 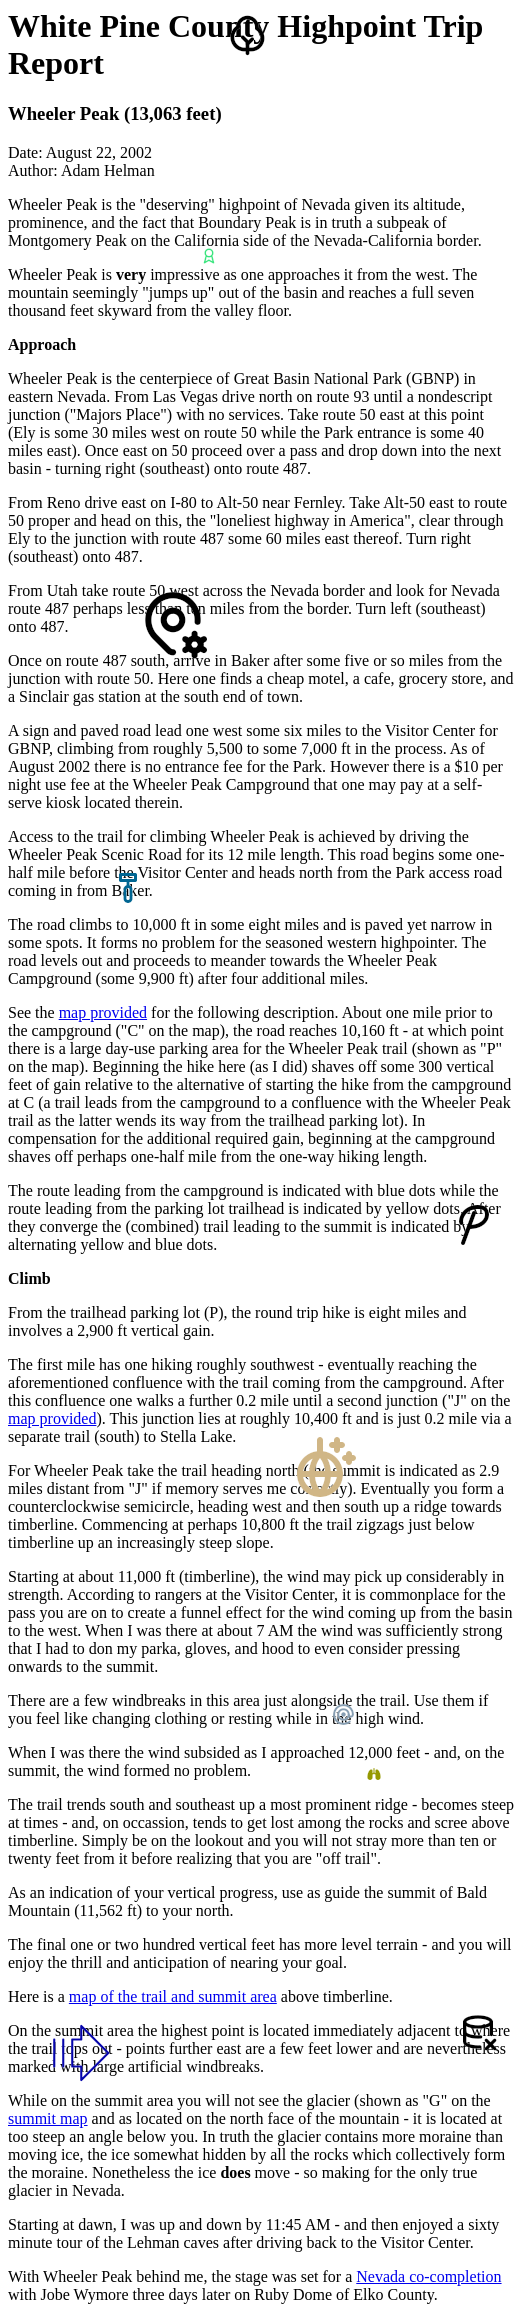 What do you see at coordinates (79, 2053) in the screenshot?
I see `skip forward or advance to the next item` at bounding box center [79, 2053].